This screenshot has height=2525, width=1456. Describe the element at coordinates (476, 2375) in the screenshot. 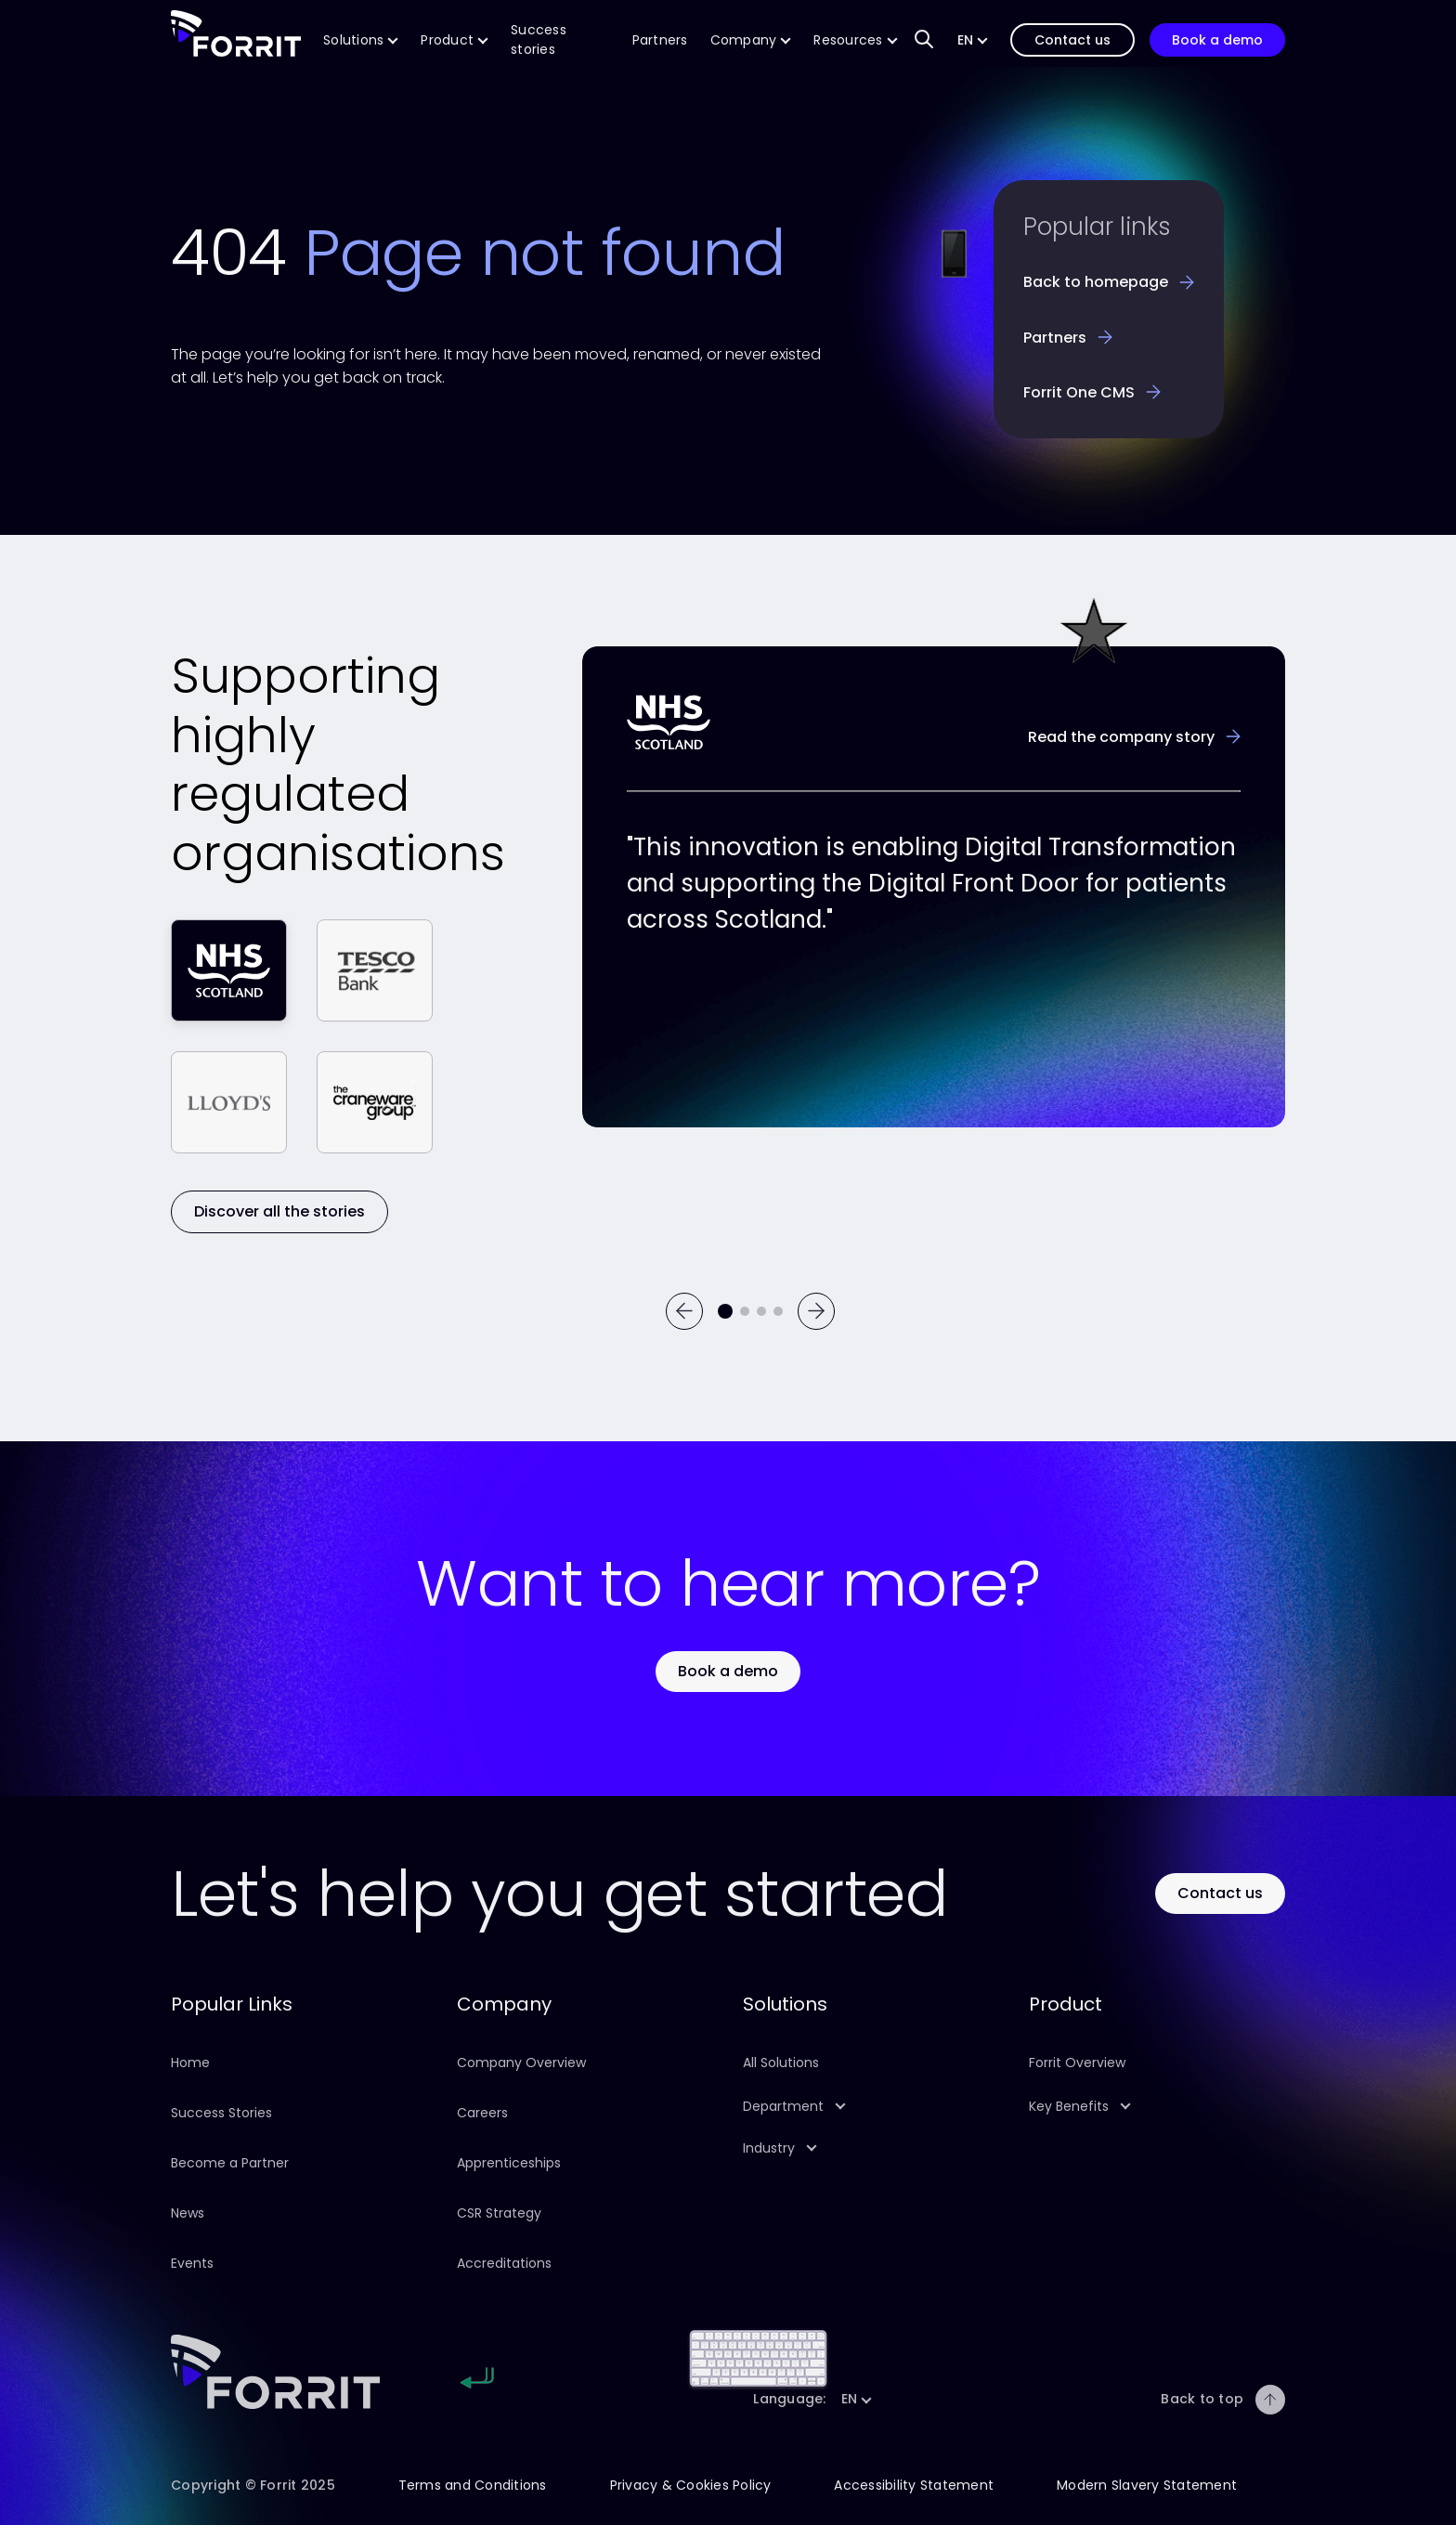

I see `reply to all recipients in an email thread` at that location.